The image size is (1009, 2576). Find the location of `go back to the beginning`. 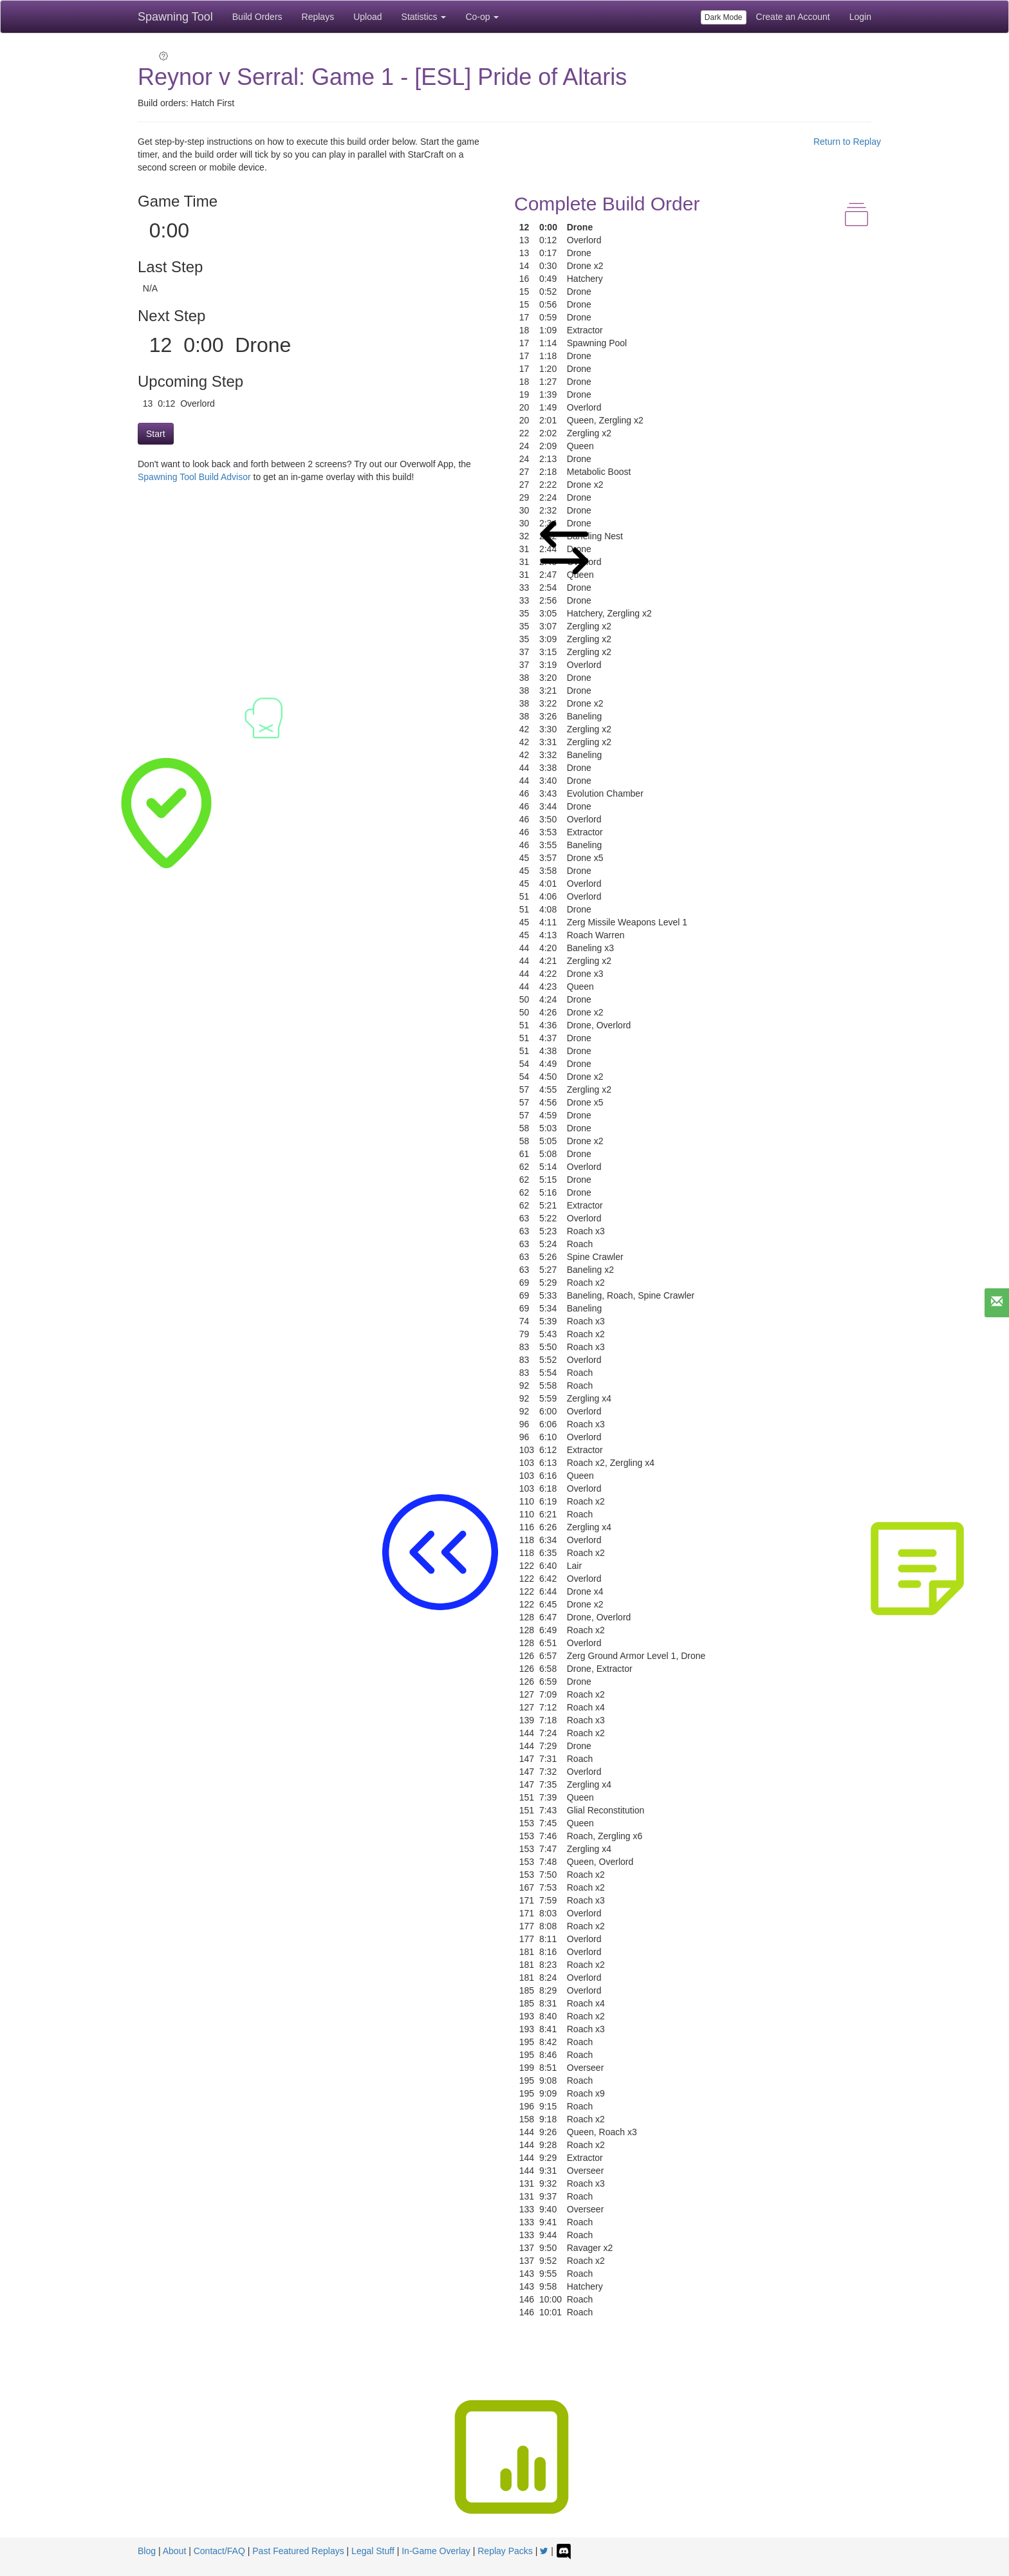

go back to the beginning is located at coordinates (440, 1552).